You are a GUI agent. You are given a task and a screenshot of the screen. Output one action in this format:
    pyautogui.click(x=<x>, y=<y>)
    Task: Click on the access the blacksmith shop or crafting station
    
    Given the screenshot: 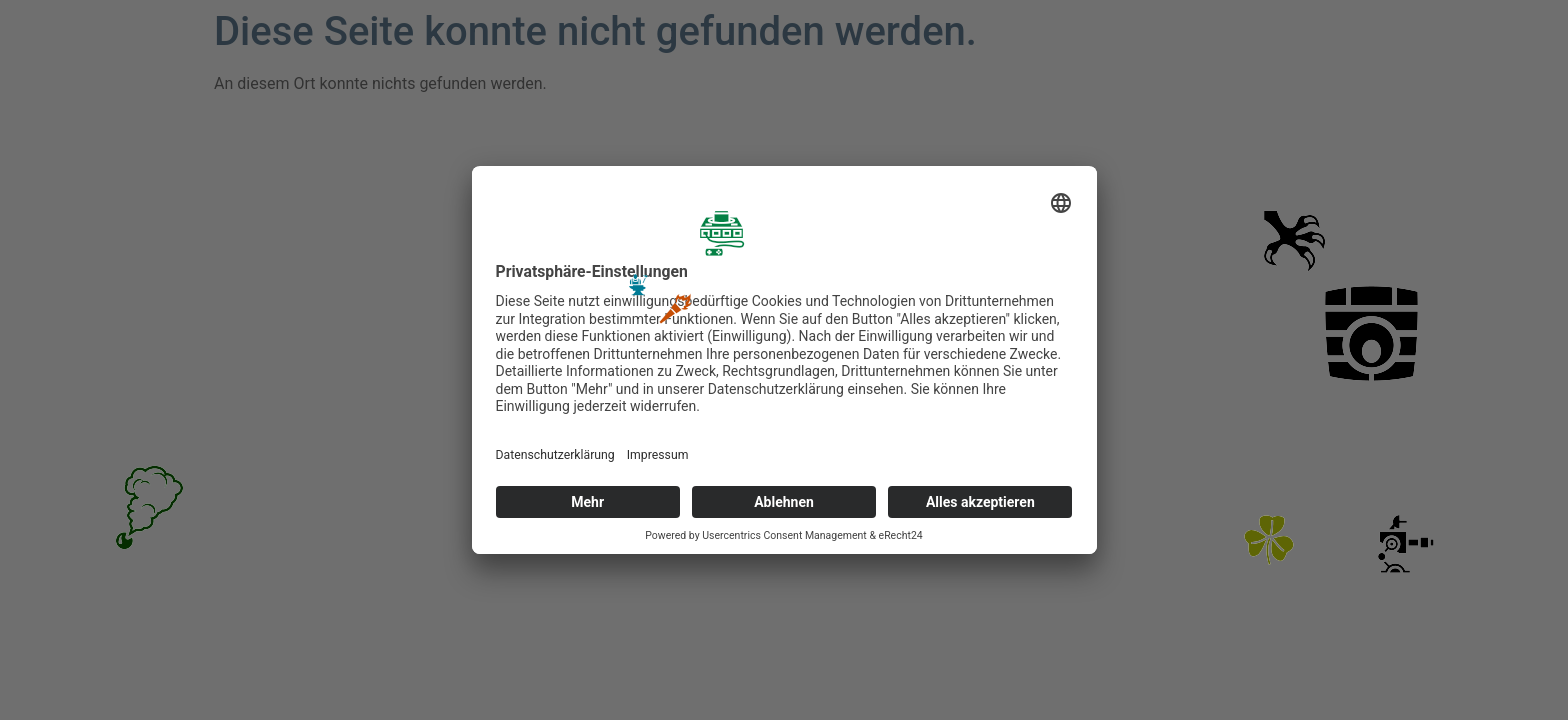 What is the action you would take?
    pyautogui.click(x=637, y=284)
    